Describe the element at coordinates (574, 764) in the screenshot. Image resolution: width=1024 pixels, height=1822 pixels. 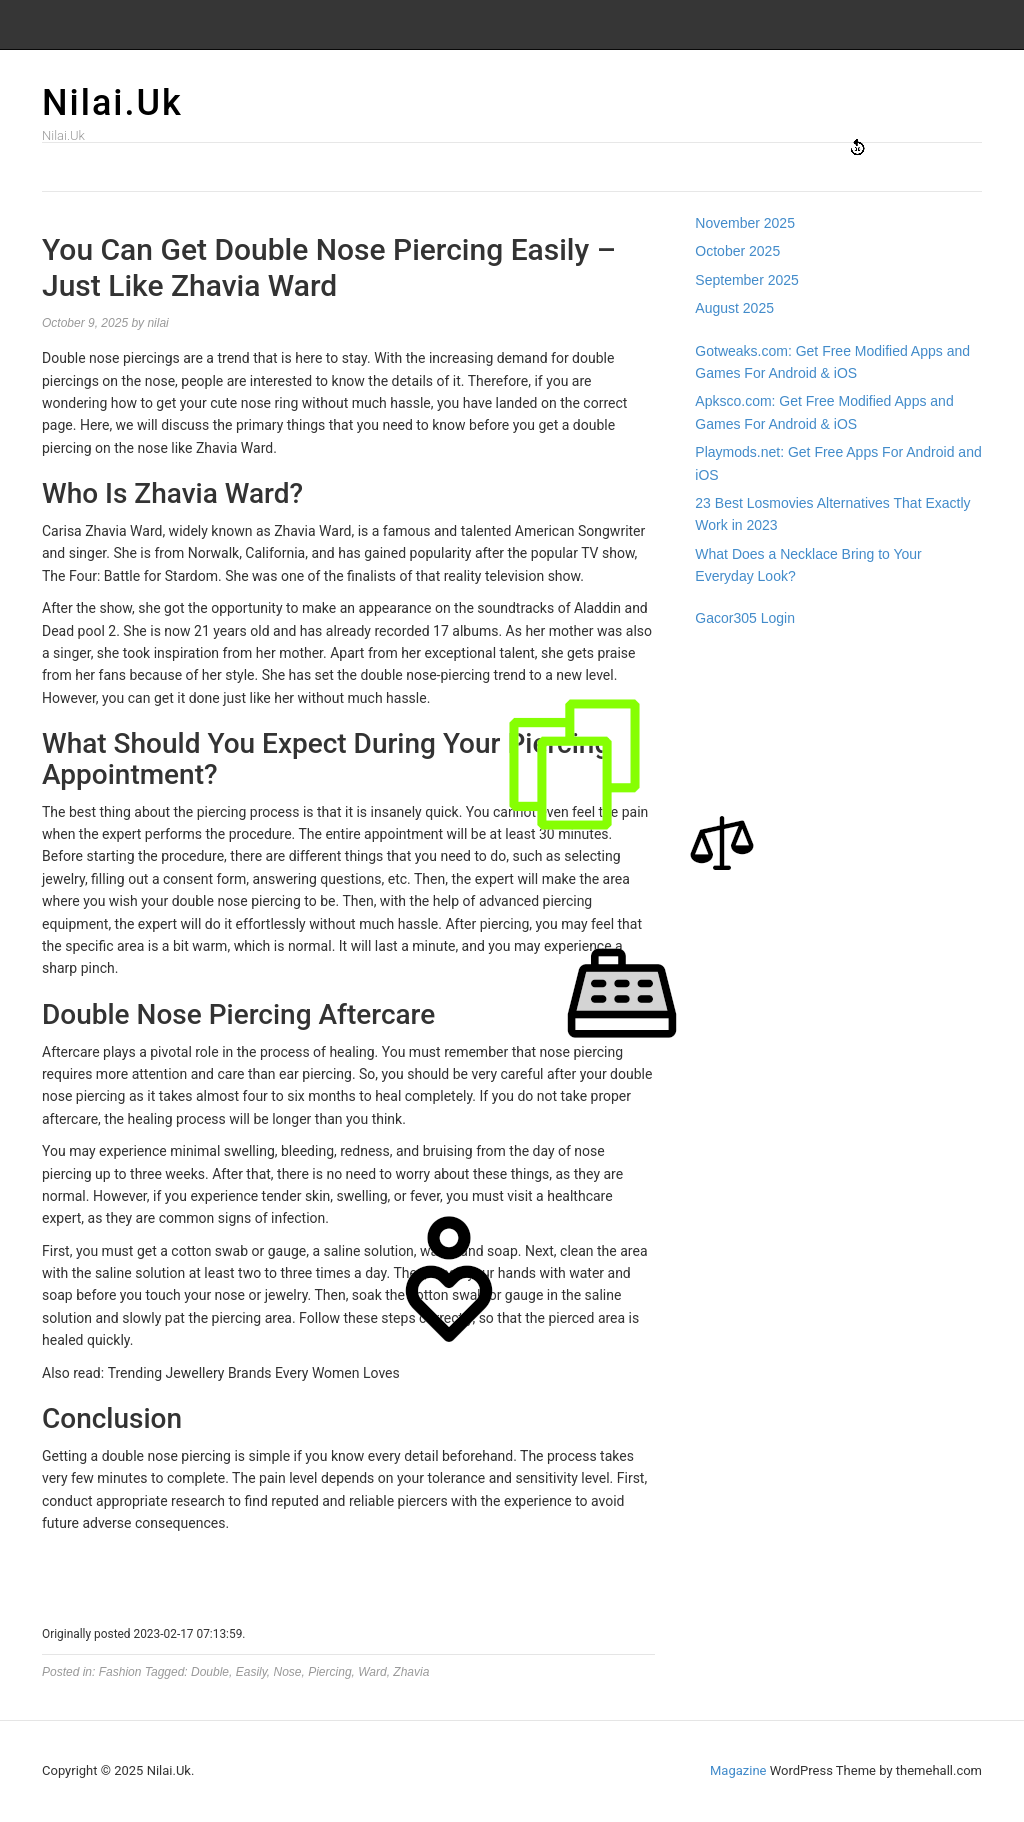
I see `view a collection of items` at that location.